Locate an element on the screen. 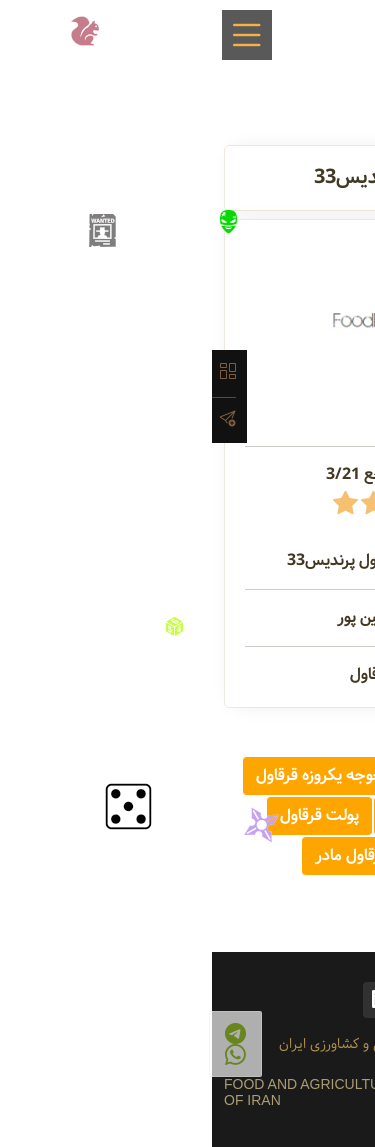 The height and width of the screenshot is (1147, 375). a ninja or stealth-themed game element is located at coordinates (262, 825).